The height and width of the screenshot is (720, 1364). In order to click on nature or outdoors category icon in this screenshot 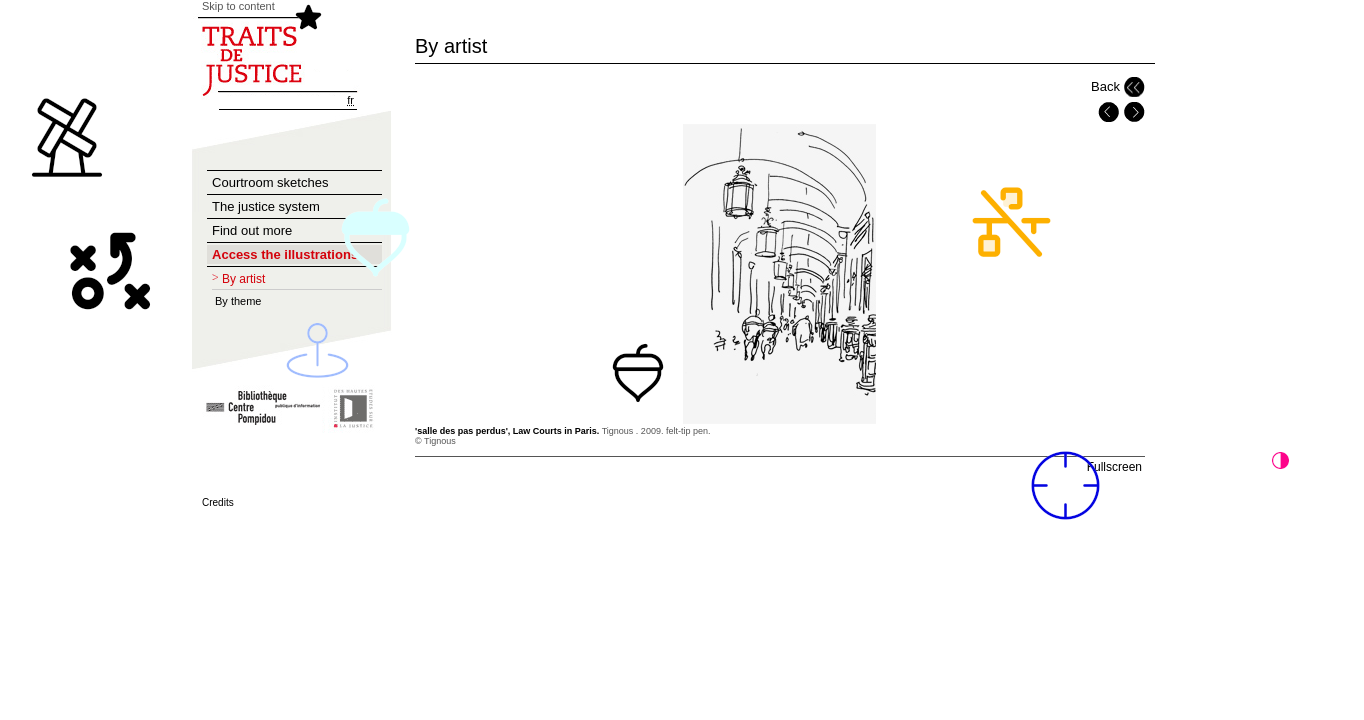, I will do `click(638, 373)`.